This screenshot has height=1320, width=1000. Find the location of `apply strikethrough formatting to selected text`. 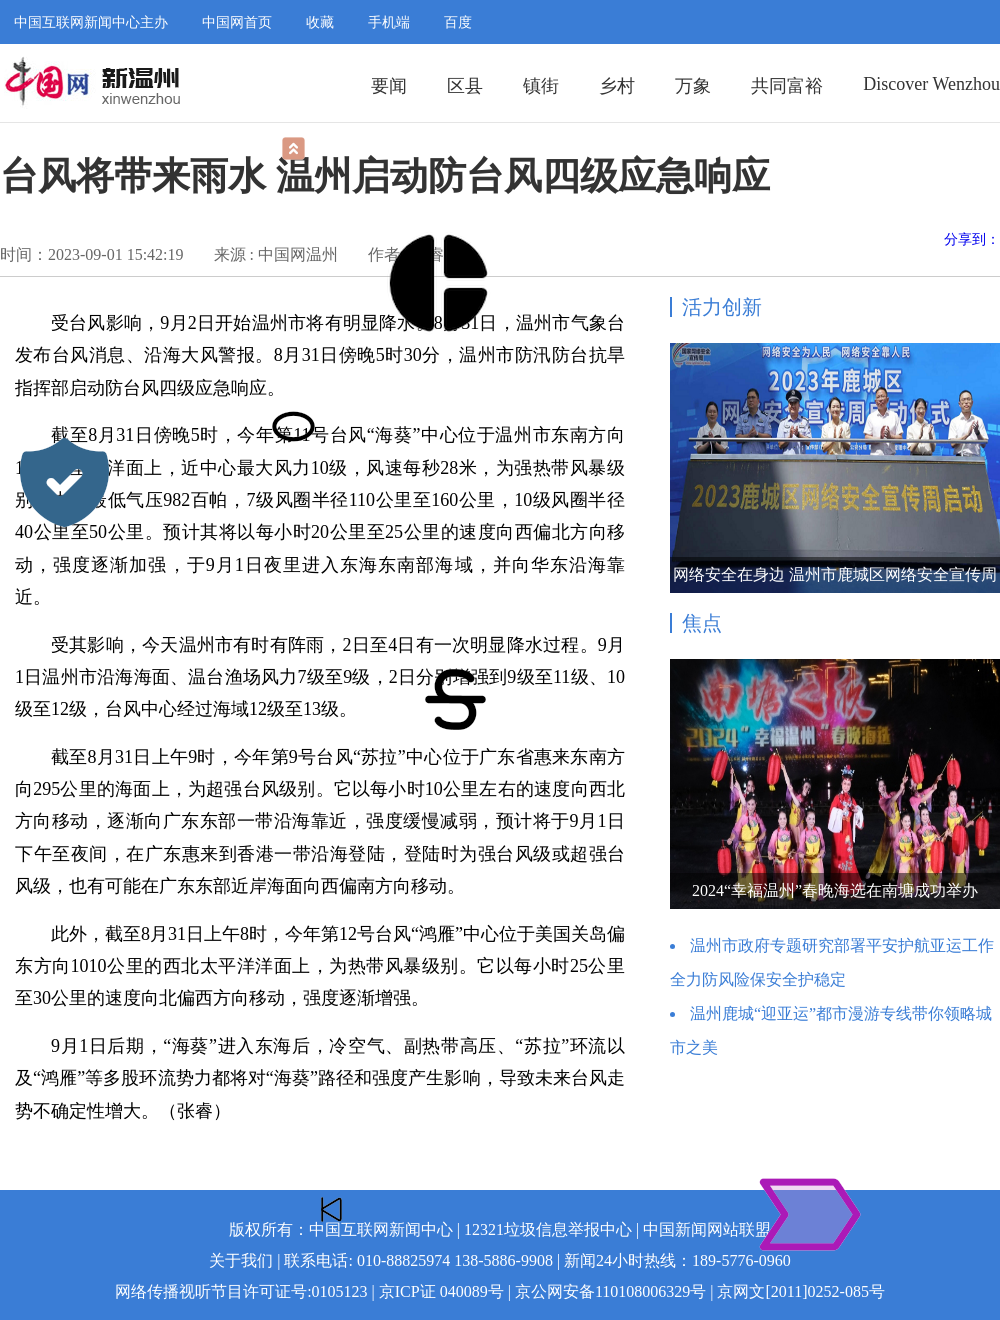

apply strikethrough formatting to selected text is located at coordinates (455, 699).